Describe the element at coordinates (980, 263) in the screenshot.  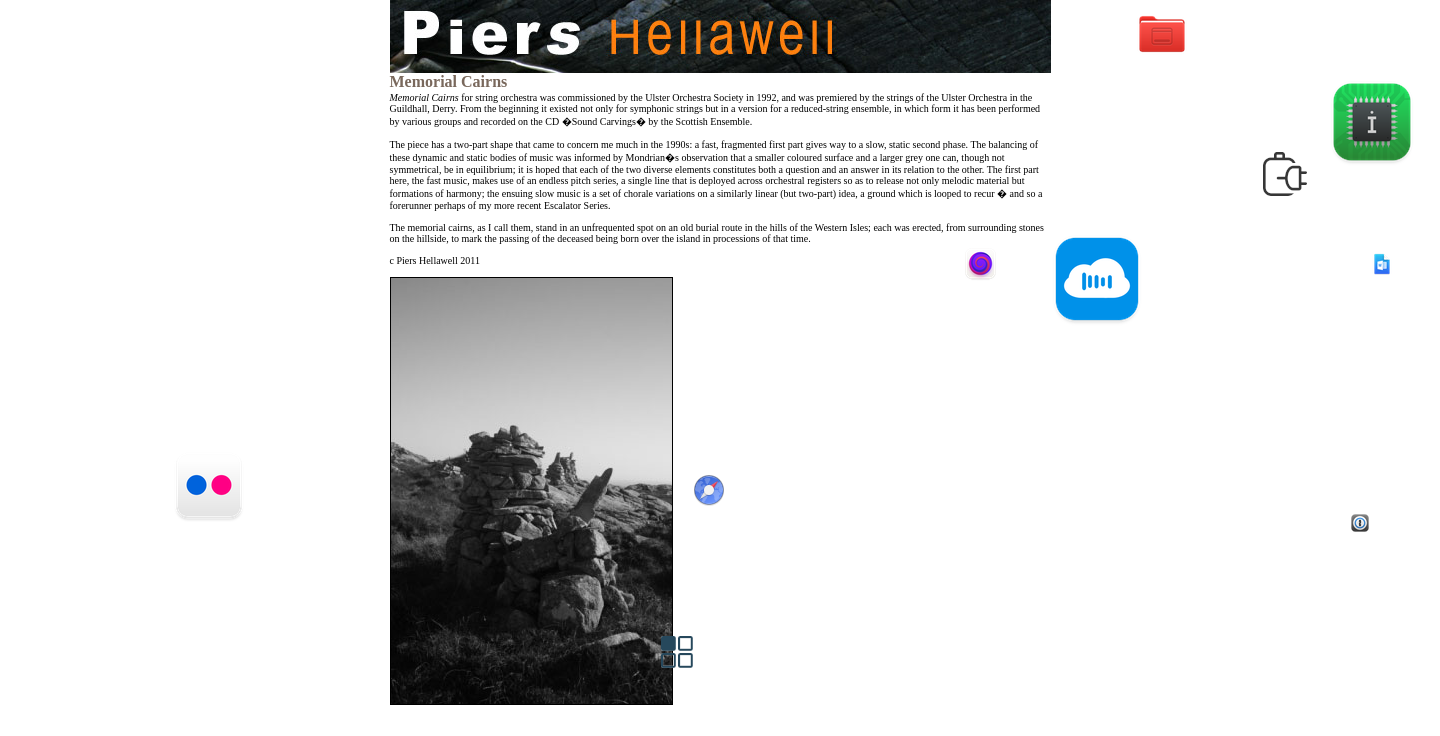
I see `open transporter app for uploading content to app store connect` at that location.